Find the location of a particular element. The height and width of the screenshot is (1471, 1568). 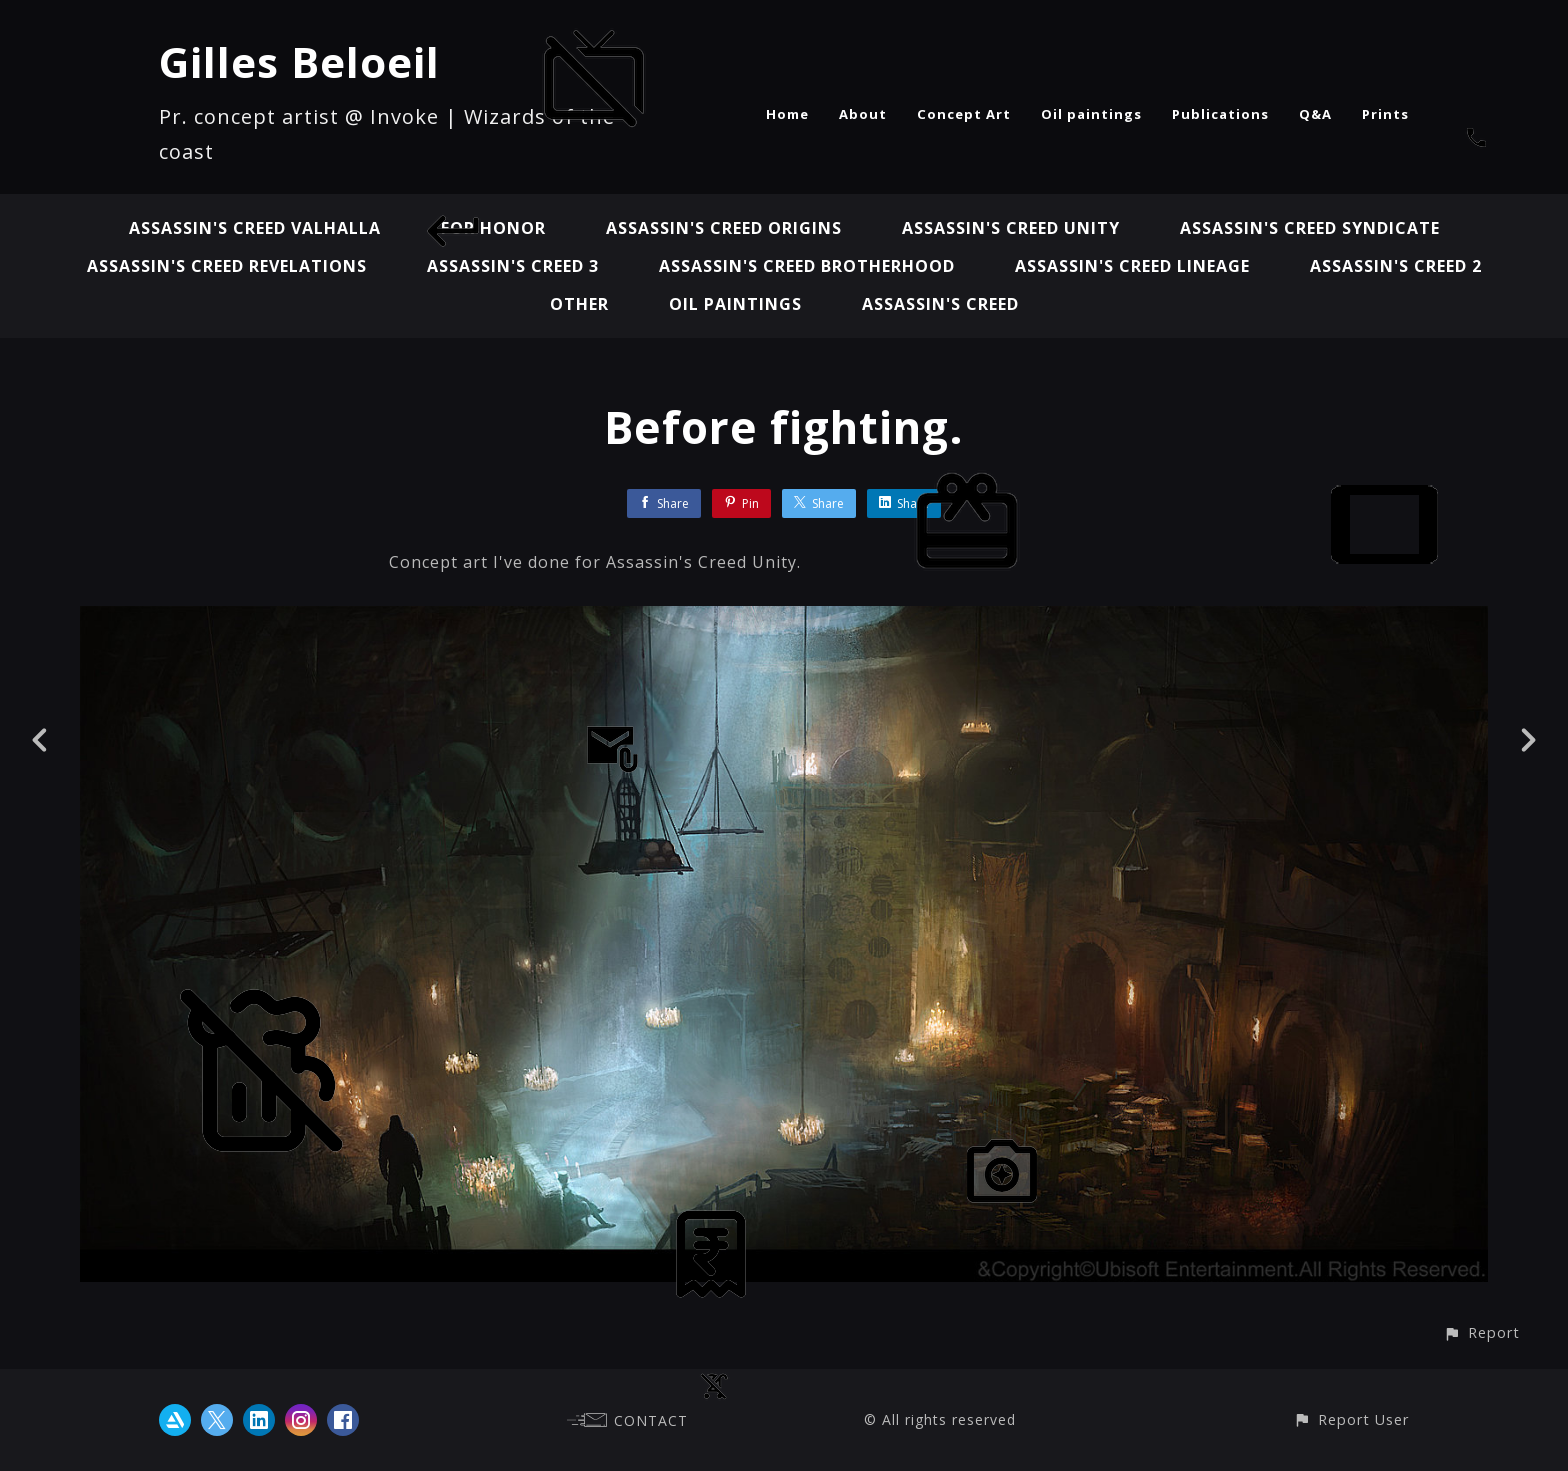

view receipt or transaction in rupees is located at coordinates (711, 1254).